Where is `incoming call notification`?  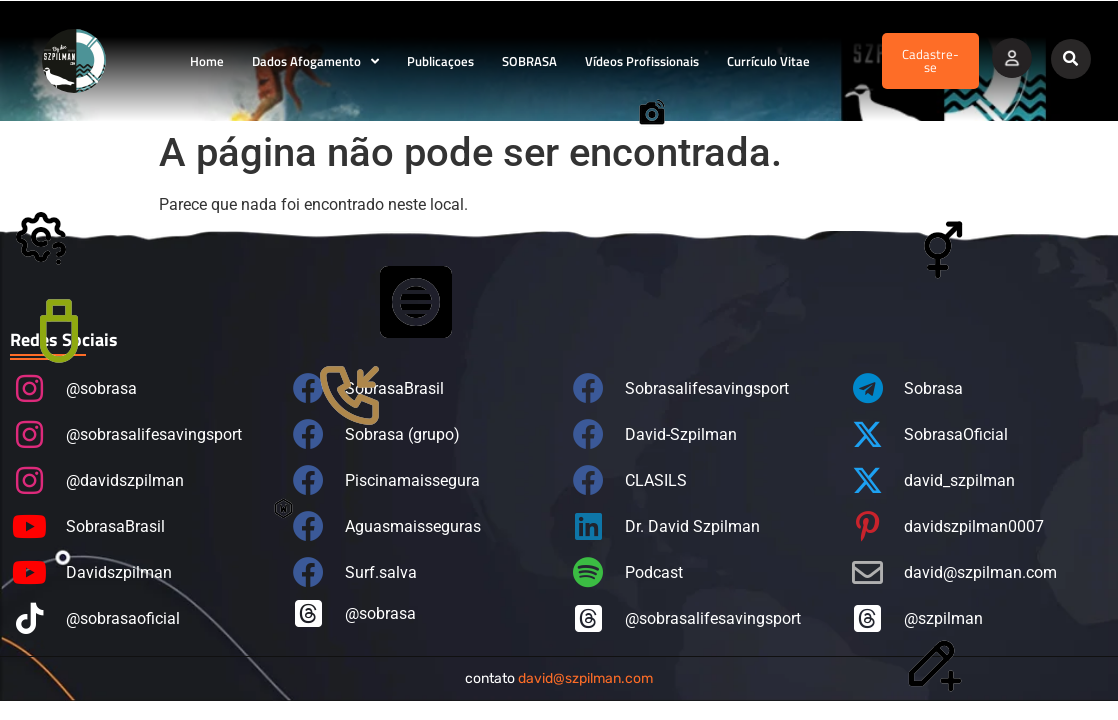 incoming call notification is located at coordinates (351, 394).